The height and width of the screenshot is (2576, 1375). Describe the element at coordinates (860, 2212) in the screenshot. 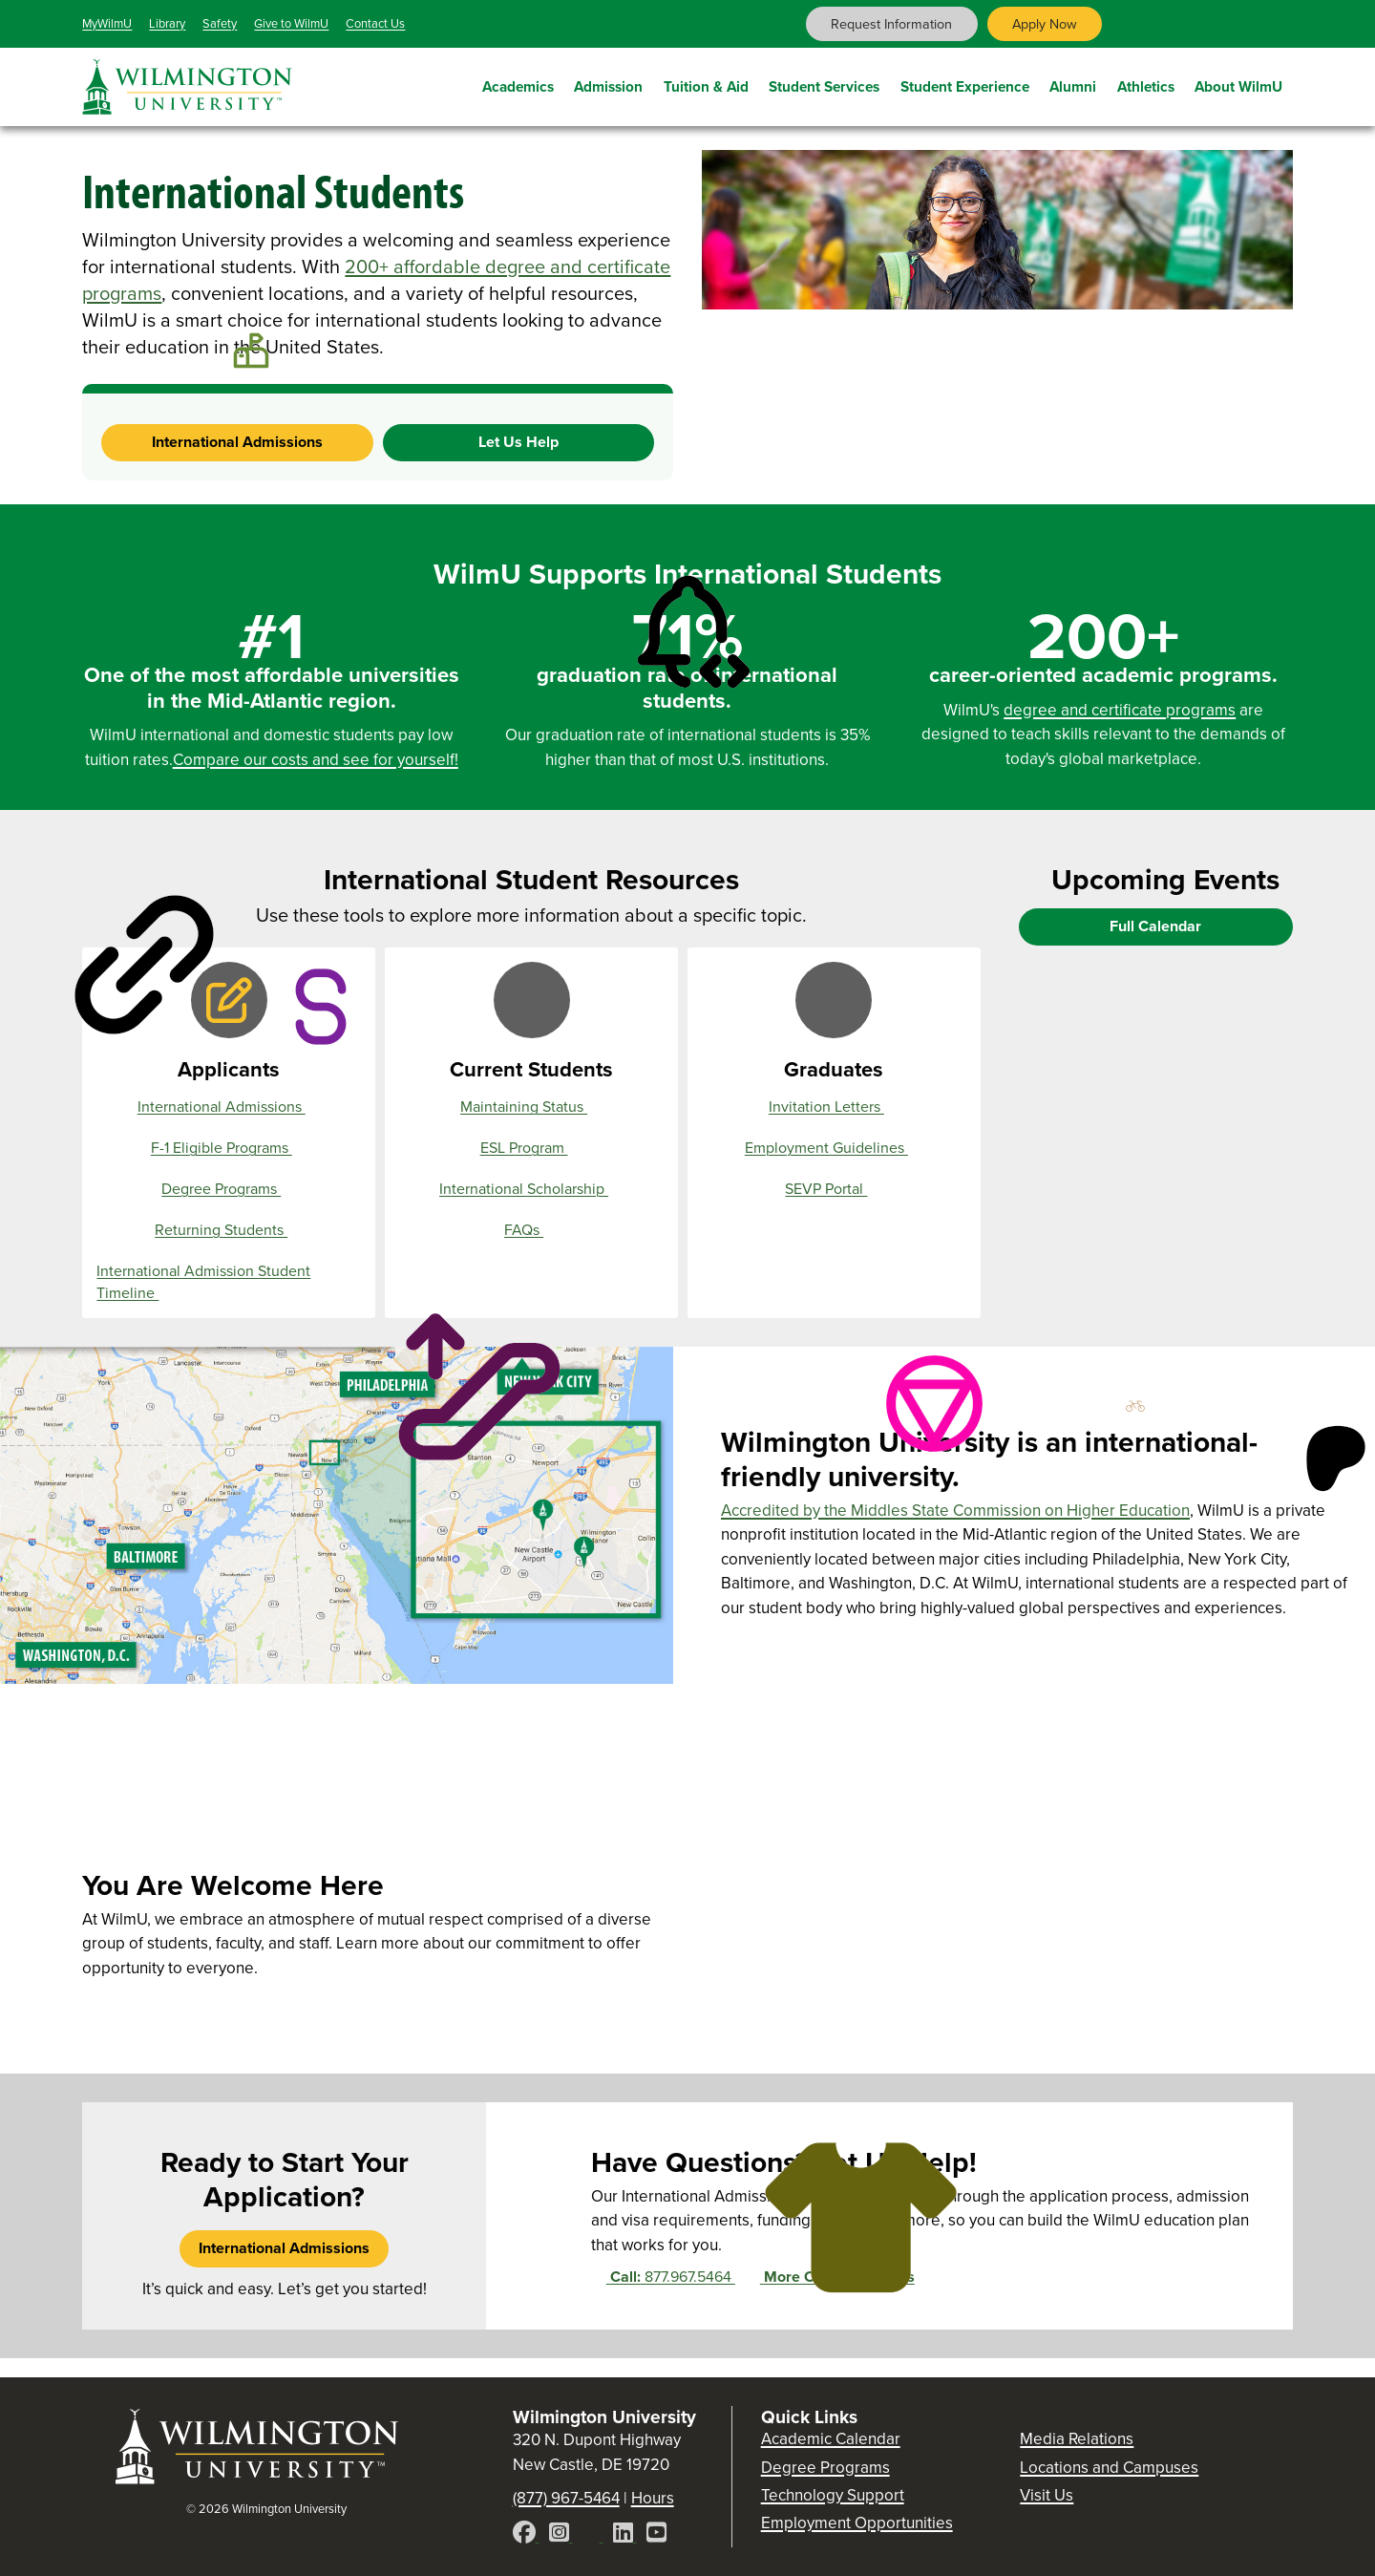

I see `browse clothing or apparel items` at that location.